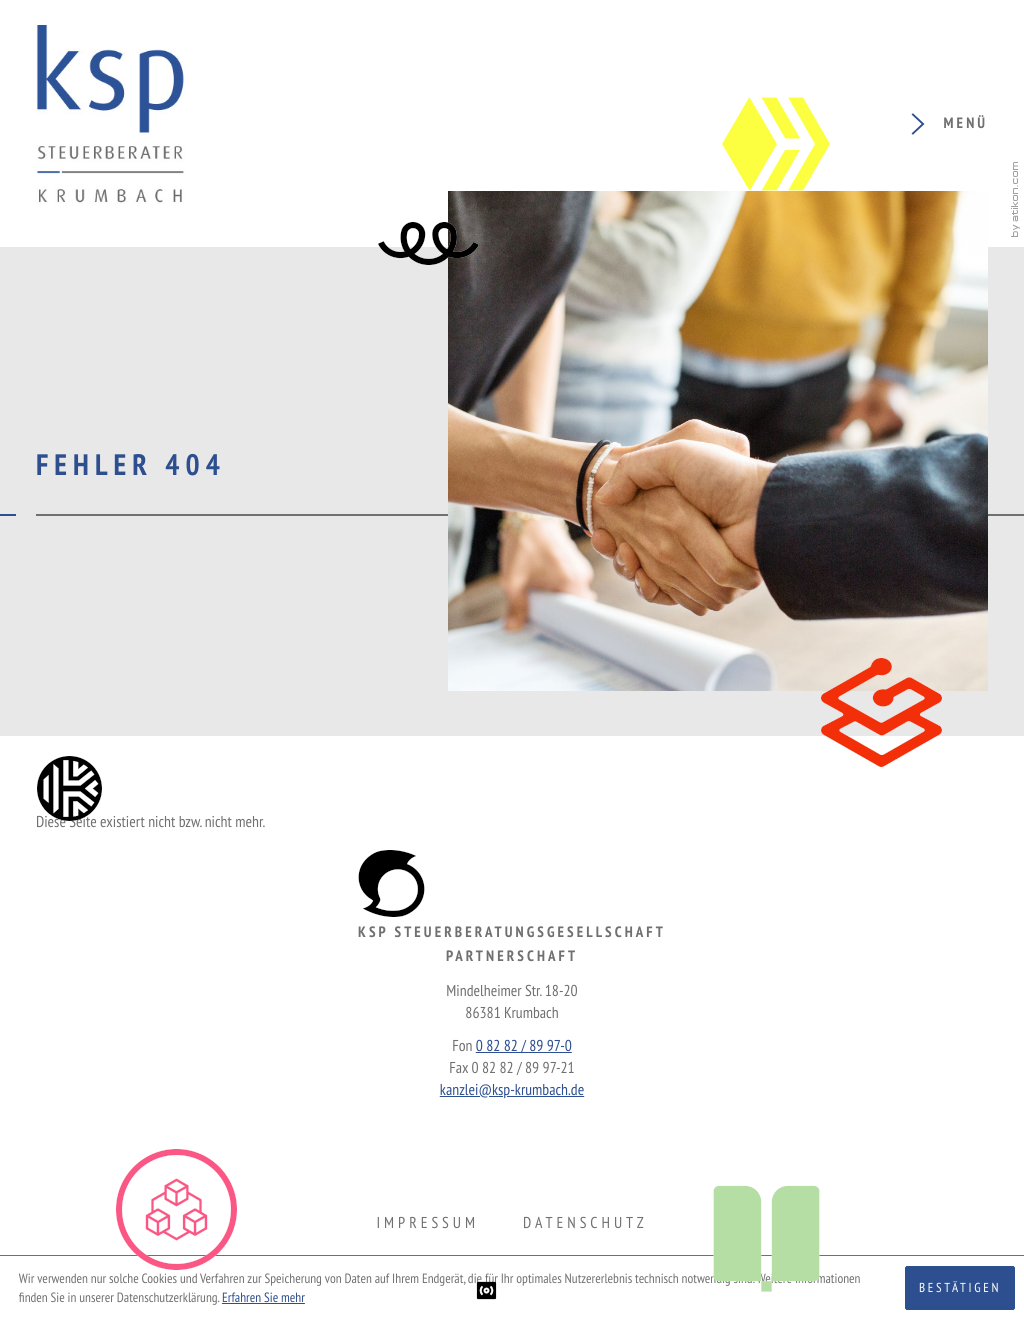 Image resolution: width=1024 pixels, height=1319 pixels. What do you see at coordinates (69, 788) in the screenshot?
I see `open keeper password manager` at bounding box center [69, 788].